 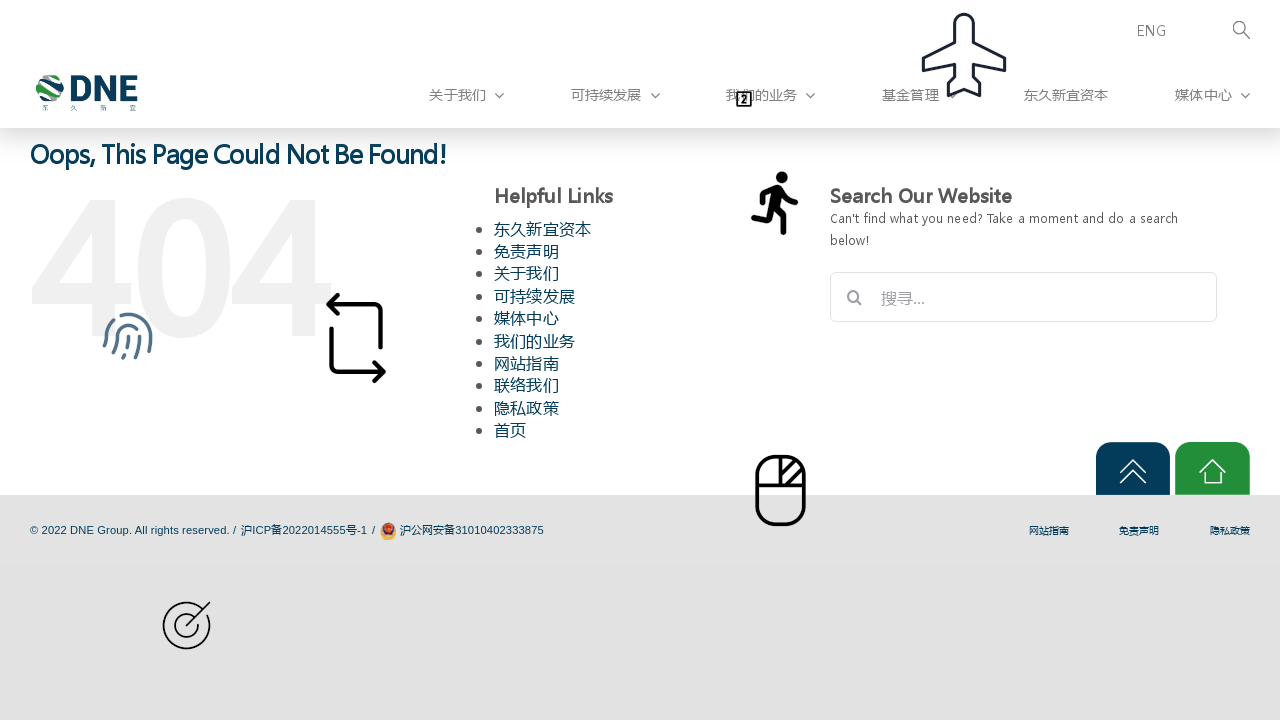 What do you see at coordinates (780, 490) in the screenshot?
I see `right-click to open context menu` at bounding box center [780, 490].